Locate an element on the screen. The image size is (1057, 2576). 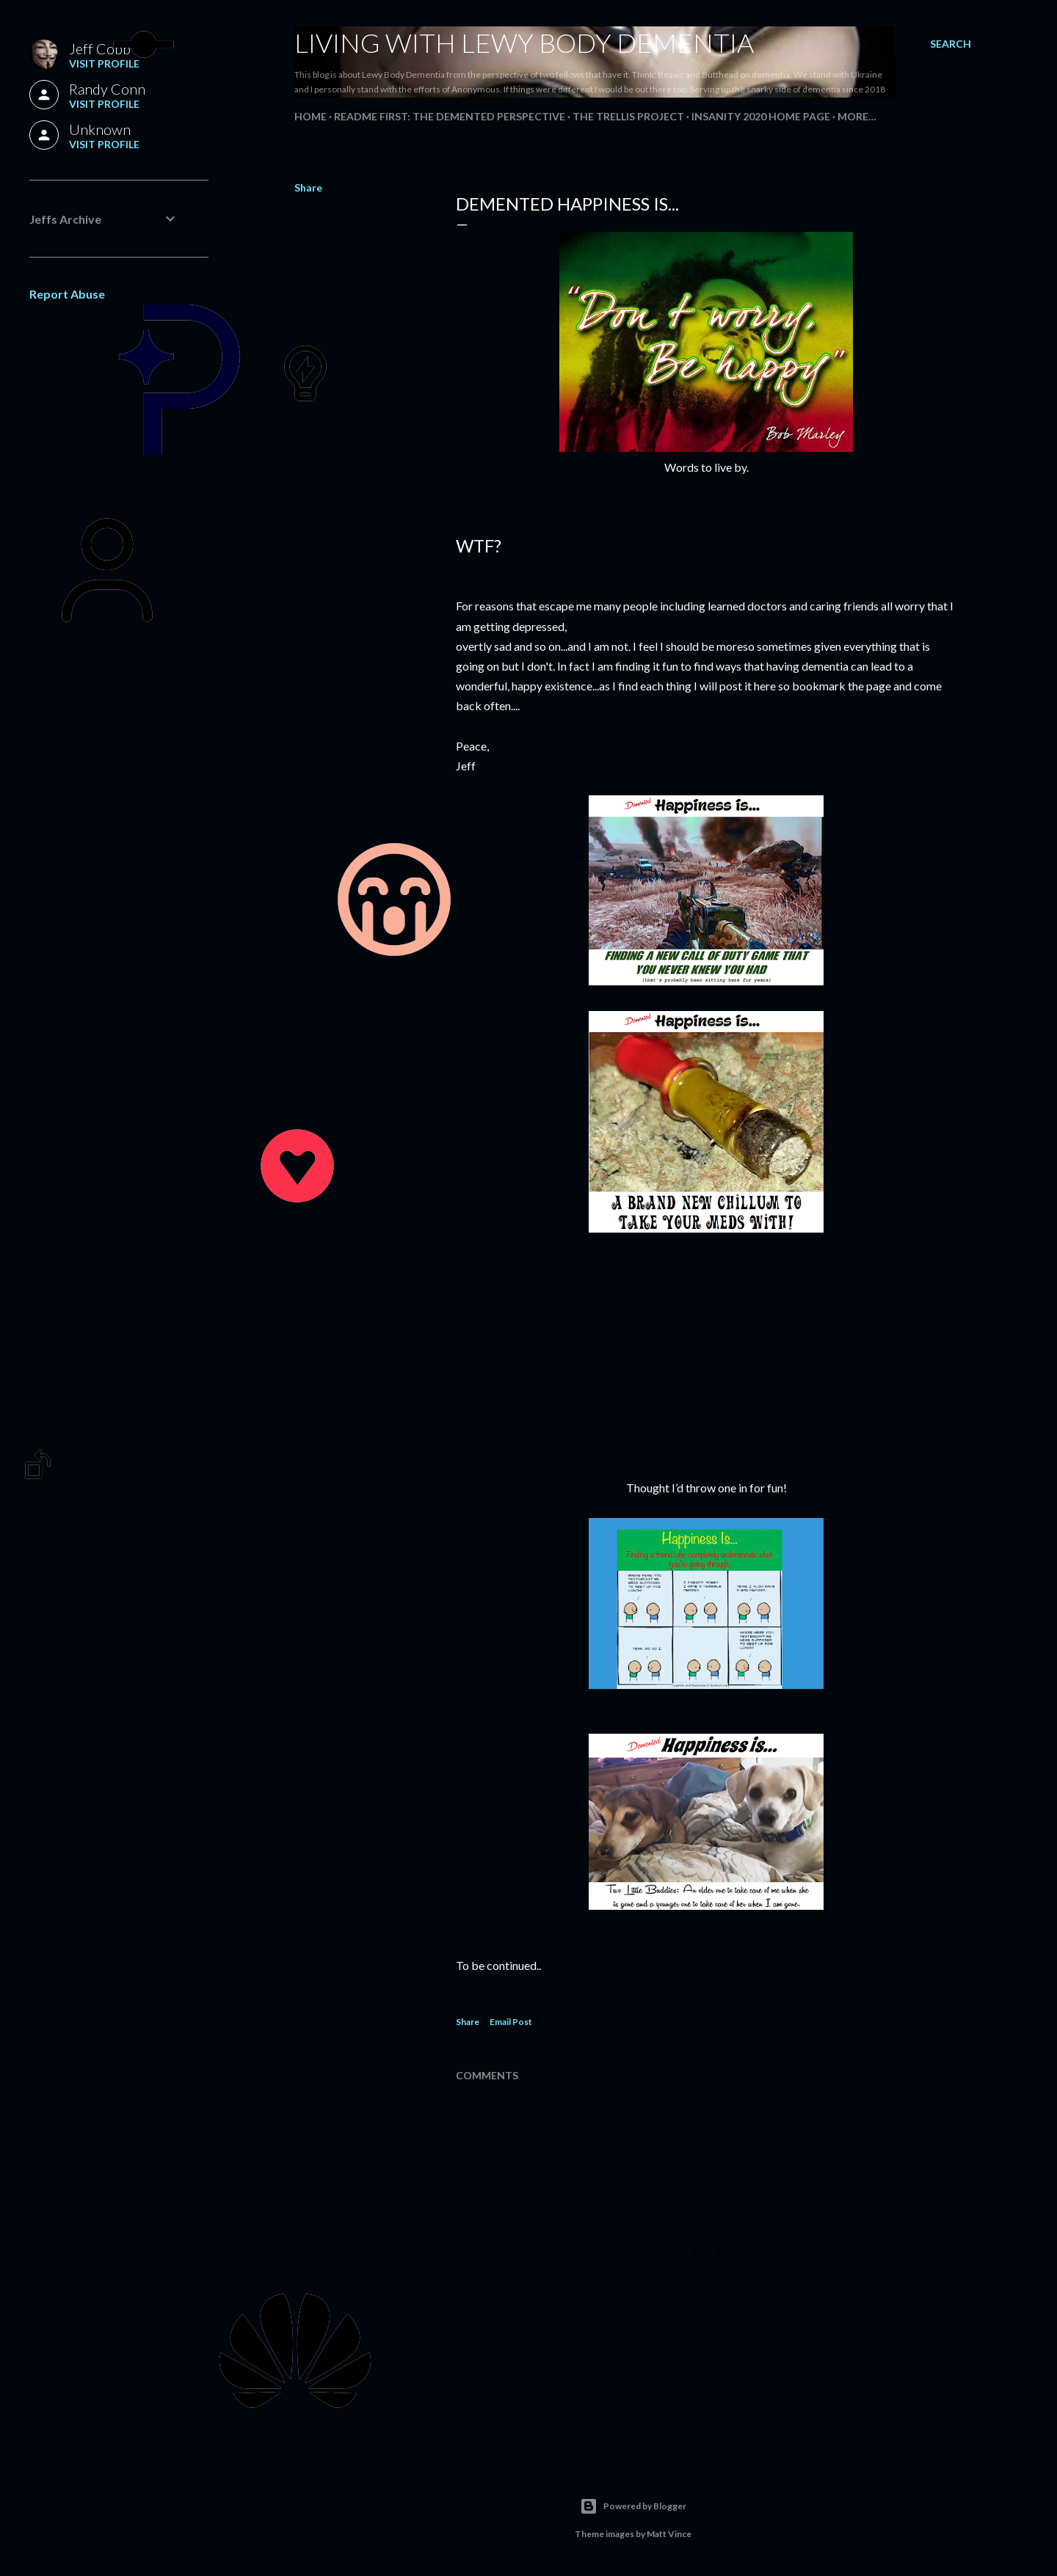
indicates a sad or crying emotional state is located at coordinates (394, 900).